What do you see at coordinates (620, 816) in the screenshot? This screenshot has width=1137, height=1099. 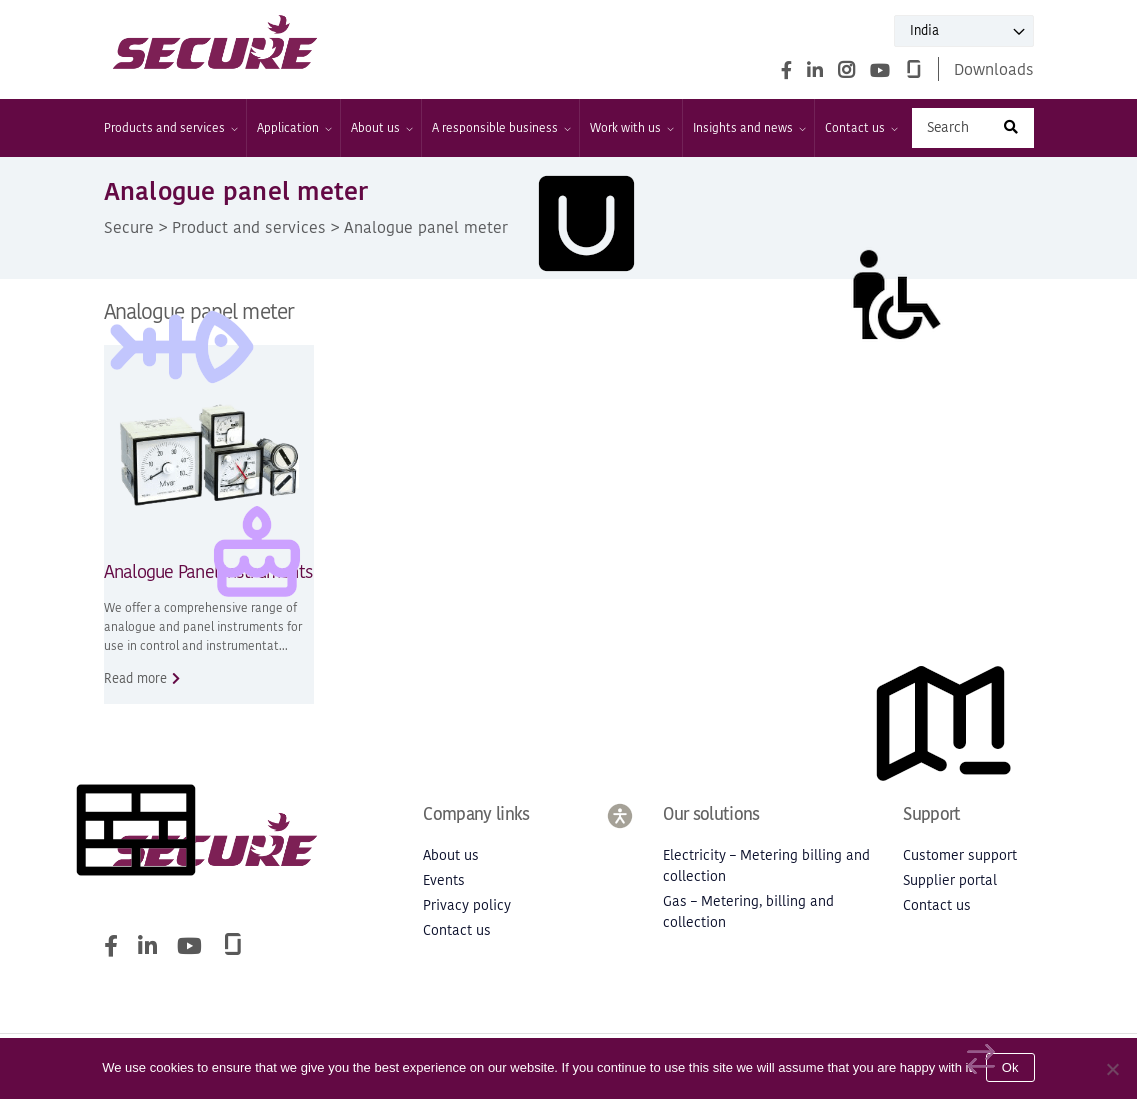 I see `view user profile` at bounding box center [620, 816].